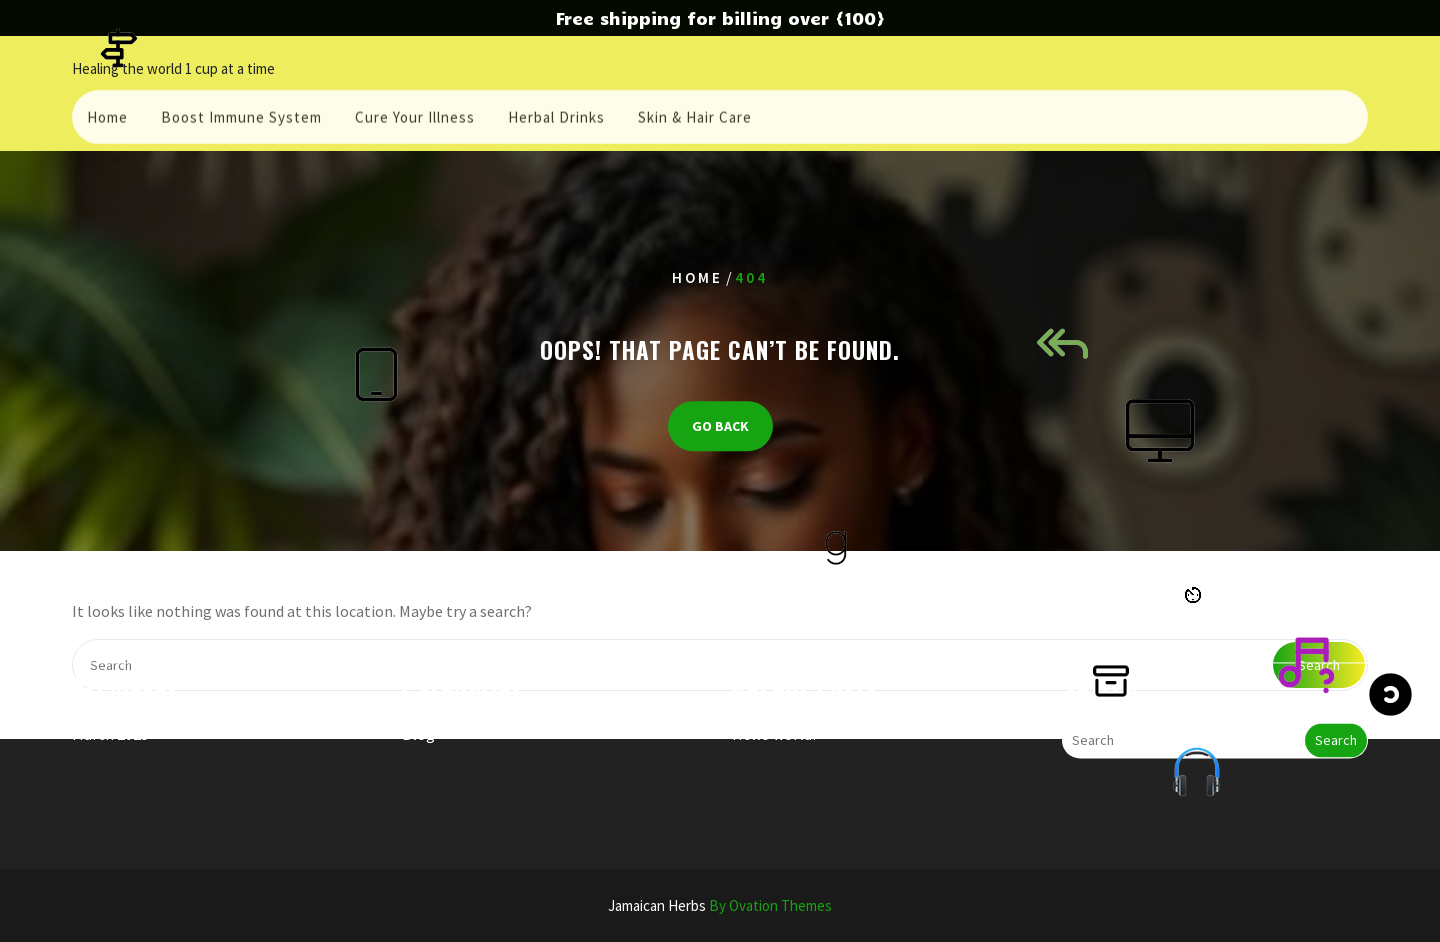 The width and height of the screenshot is (1440, 942). Describe the element at coordinates (836, 548) in the screenshot. I see `open the goodreads app` at that location.